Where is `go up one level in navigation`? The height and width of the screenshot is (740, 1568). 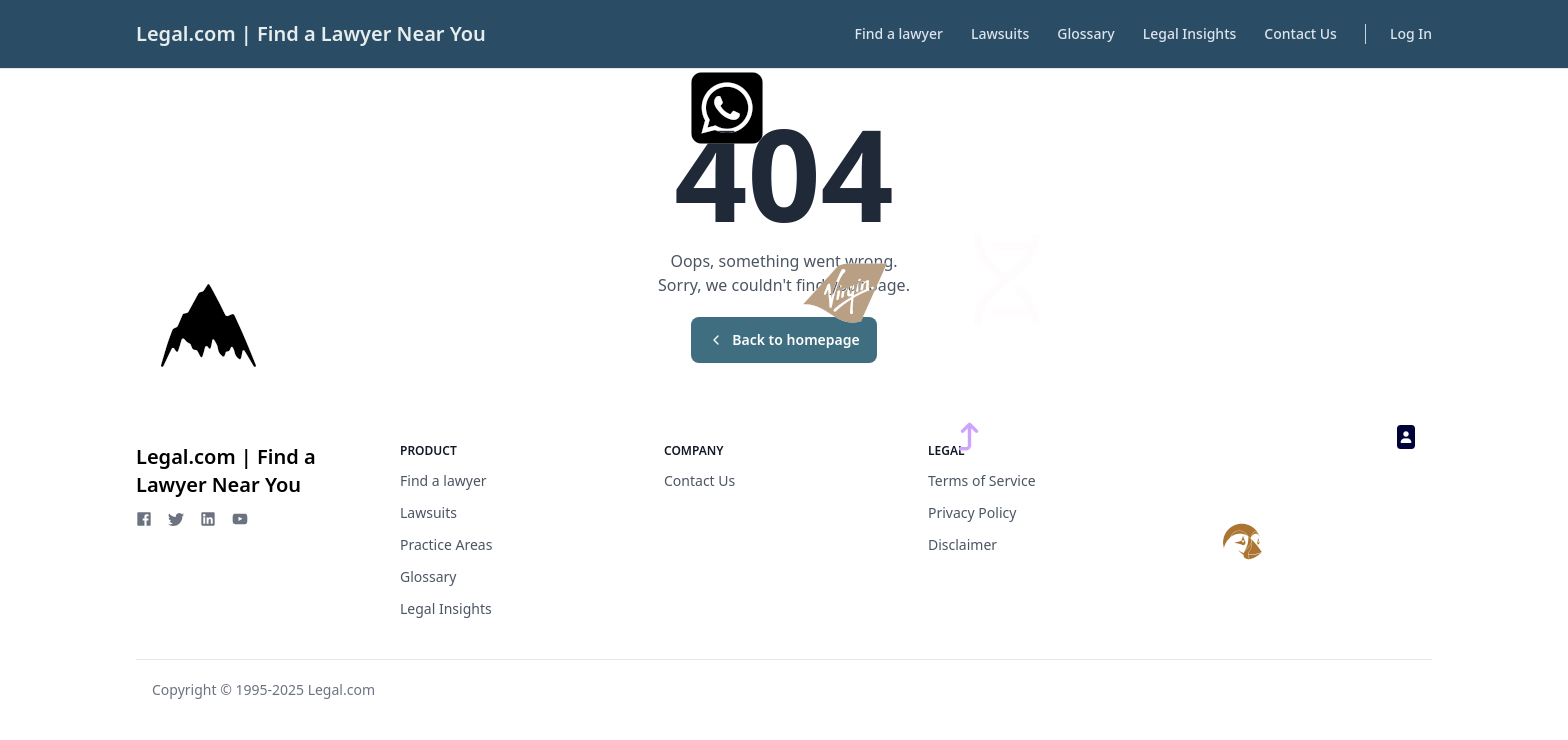 go up one level in navigation is located at coordinates (969, 436).